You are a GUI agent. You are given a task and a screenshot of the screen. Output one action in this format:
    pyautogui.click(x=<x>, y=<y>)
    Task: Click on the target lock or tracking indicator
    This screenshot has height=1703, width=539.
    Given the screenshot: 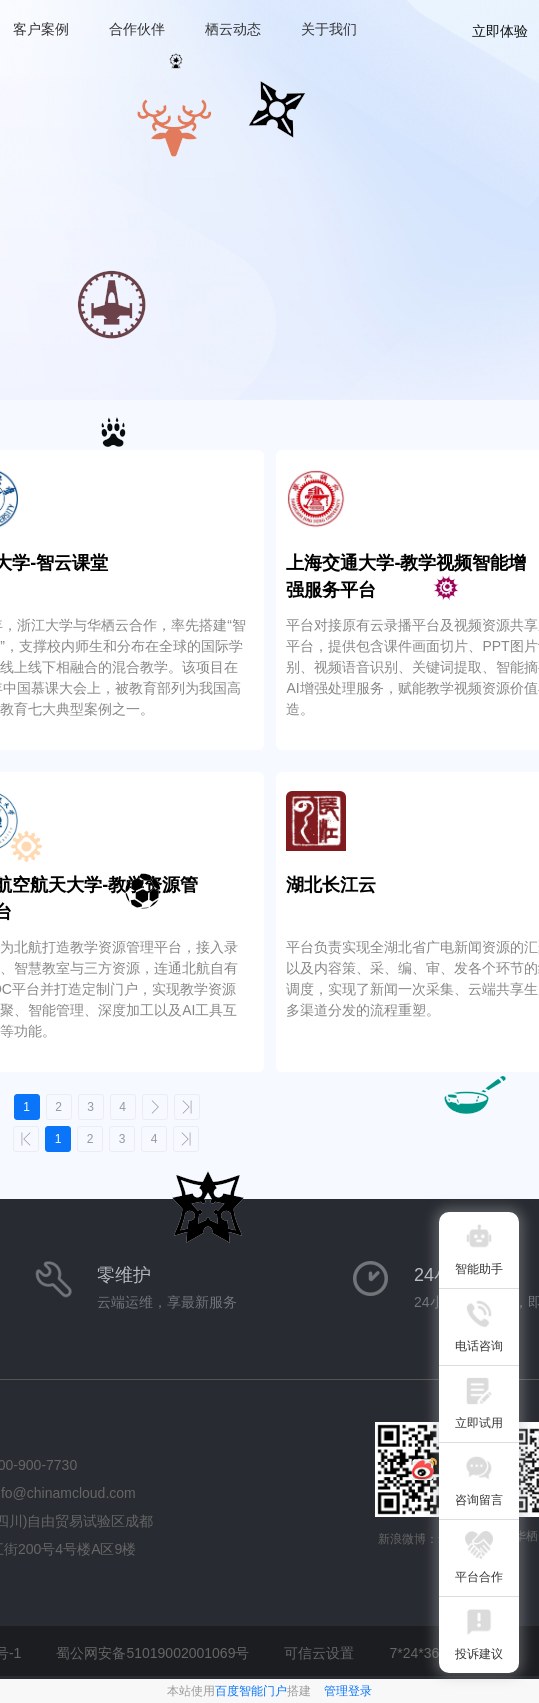 What is the action you would take?
    pyautogui.click(x=112, y=305)
    